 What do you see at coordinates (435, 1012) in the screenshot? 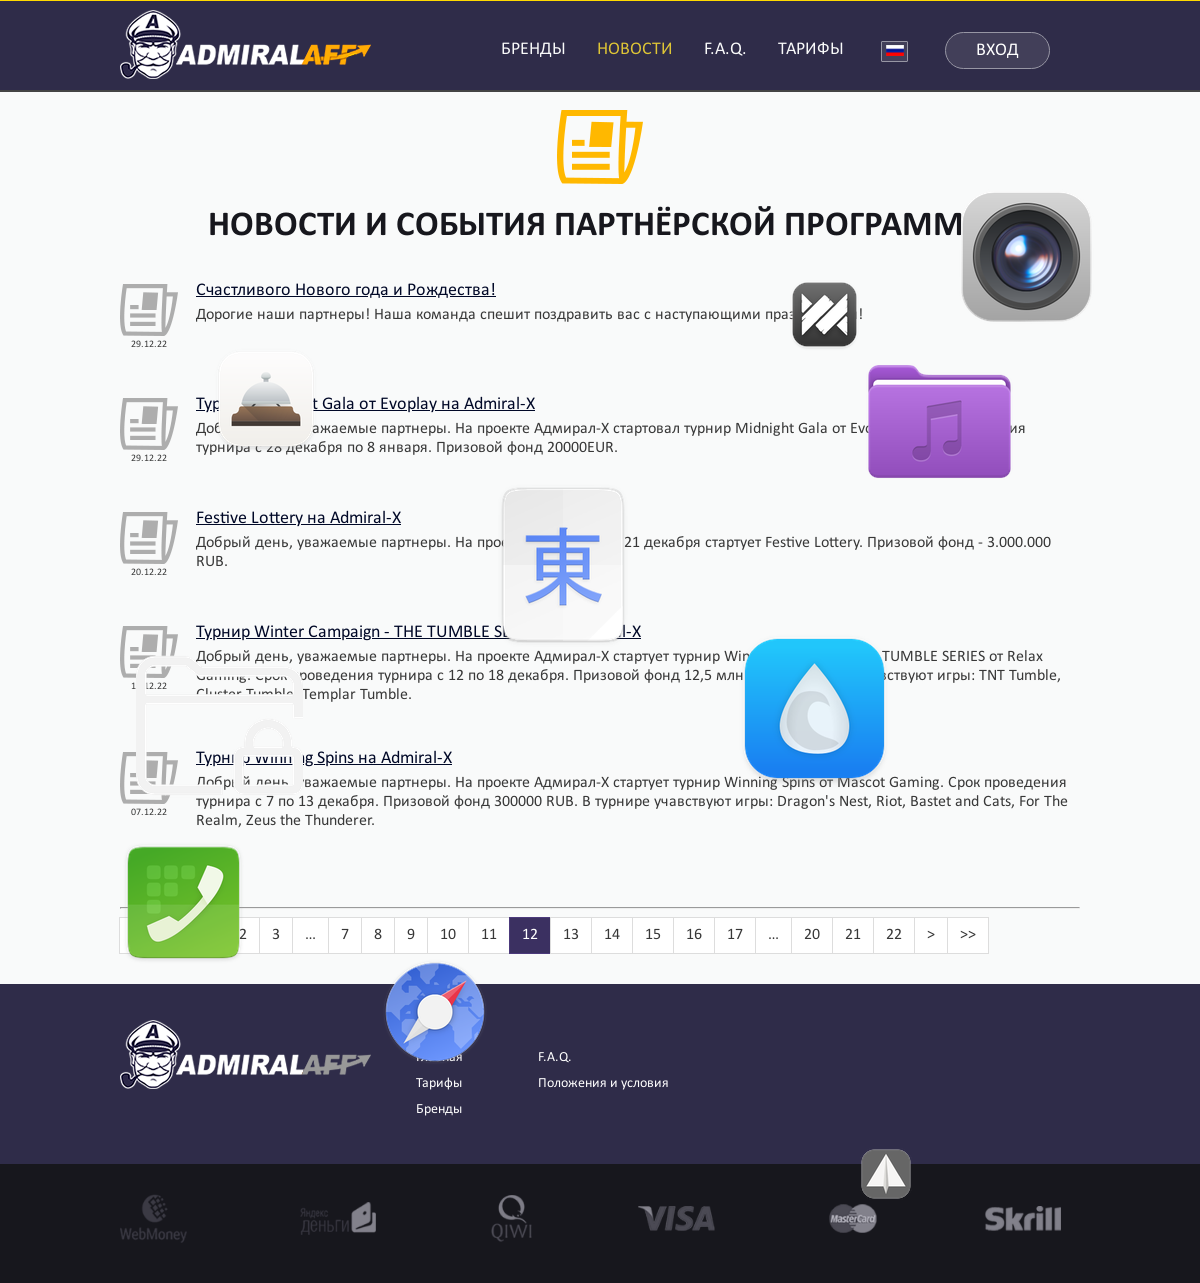
I see `launch the web browser app` at bounding box center [435, 1012].